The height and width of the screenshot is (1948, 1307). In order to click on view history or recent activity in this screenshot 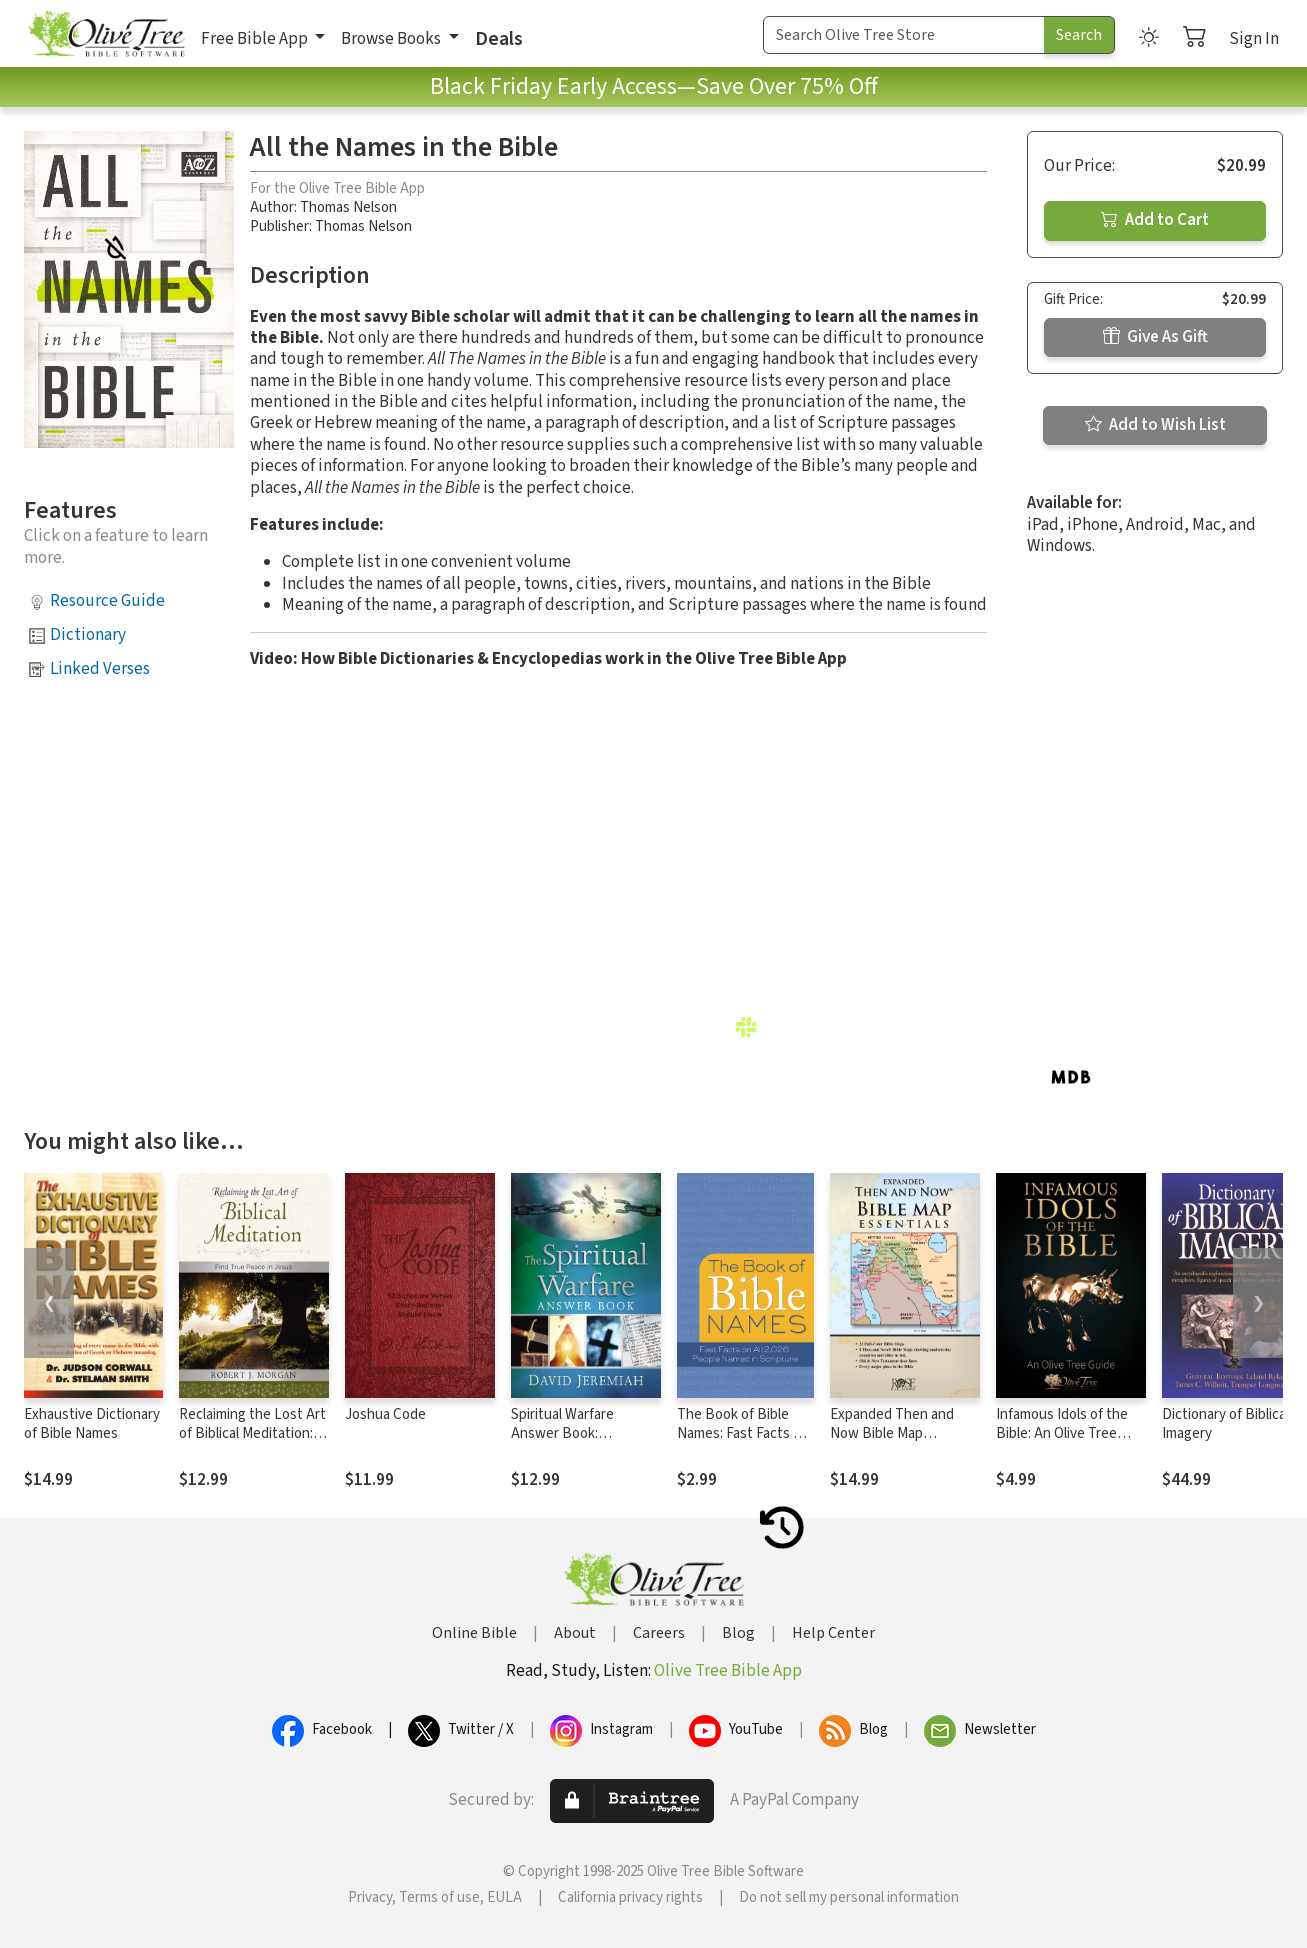, I will do `click(782, 1527)`.